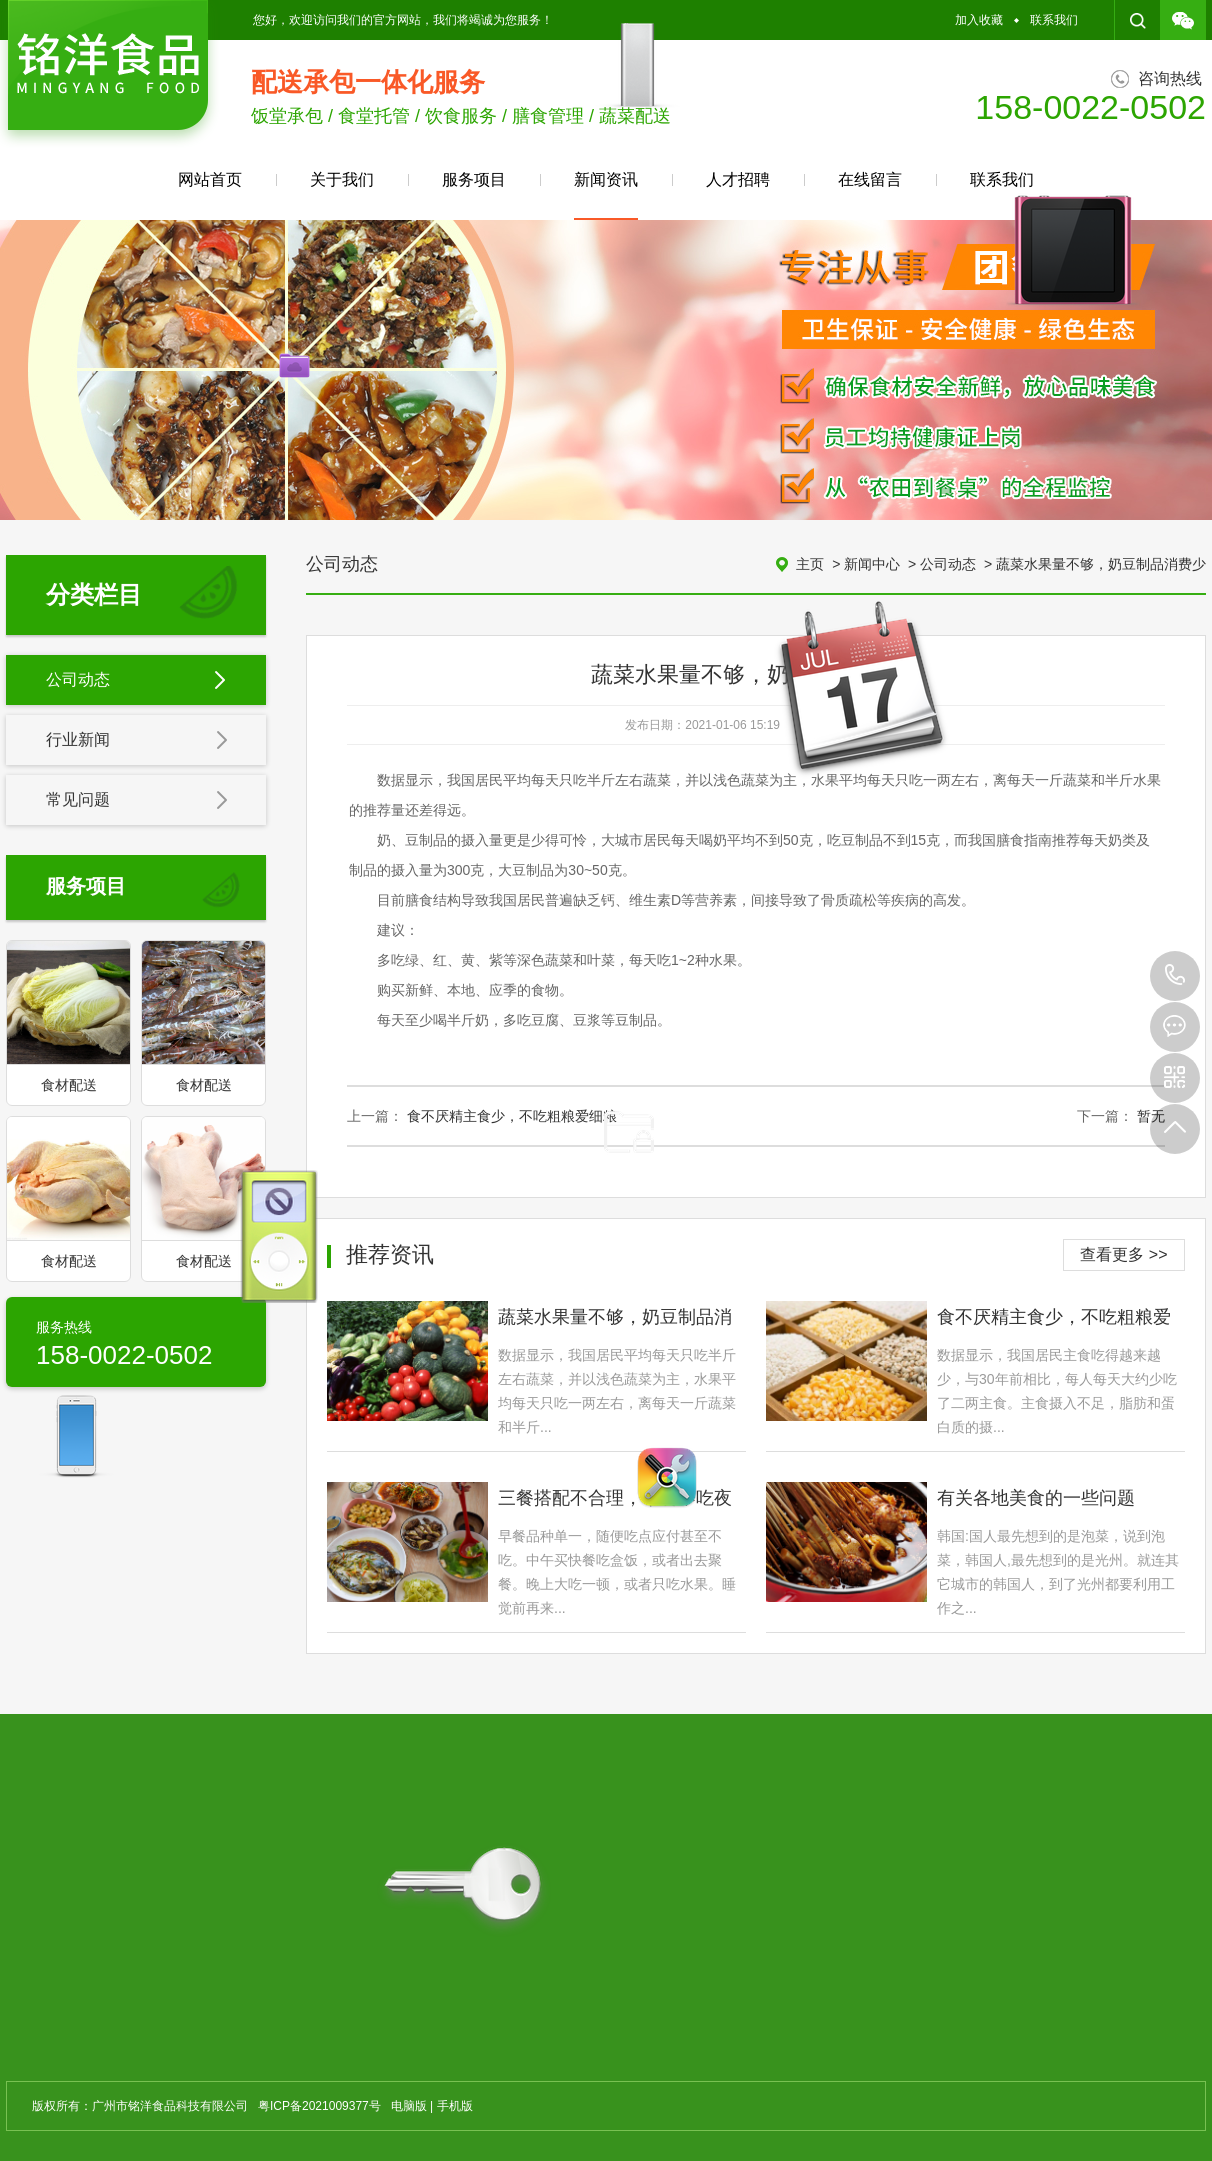  What do you see at coordinates (76, 1436) in the screenshot?
I see `connected iPhone device` at bounding box center [76, 1436].